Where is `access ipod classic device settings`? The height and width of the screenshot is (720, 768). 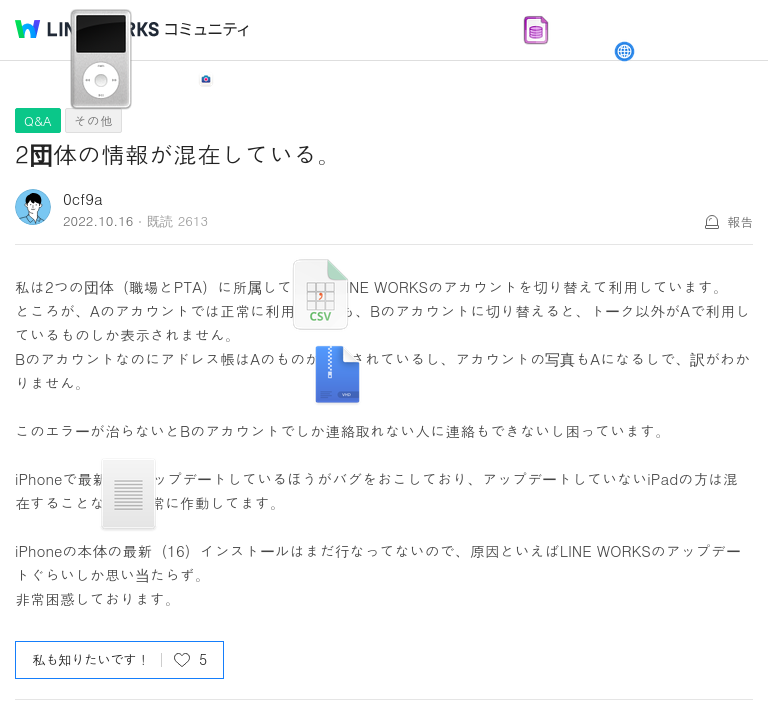
access ipod classic device settings is located at coordinates (101, 59).